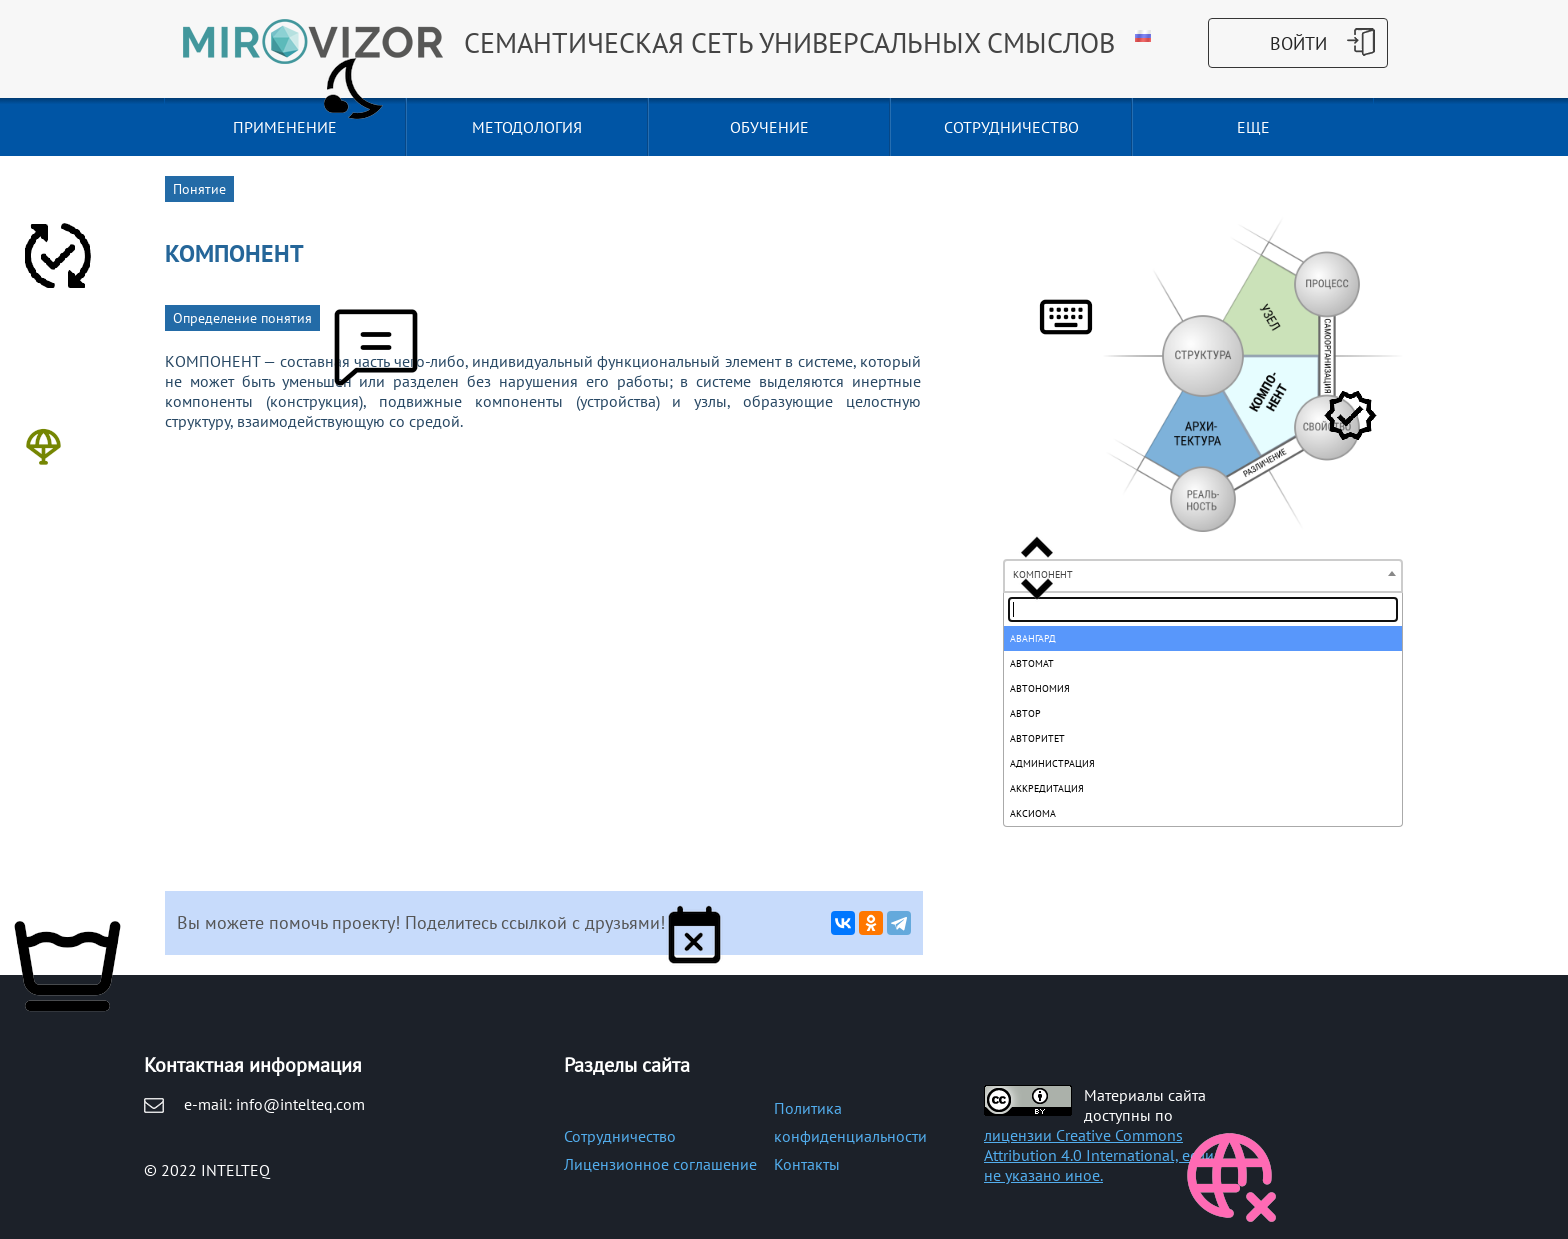  What do you see at coordinates (1229, 1175) in the screenshot?
I see `indicates no internet connection` at bounding box center [1229, 1175].